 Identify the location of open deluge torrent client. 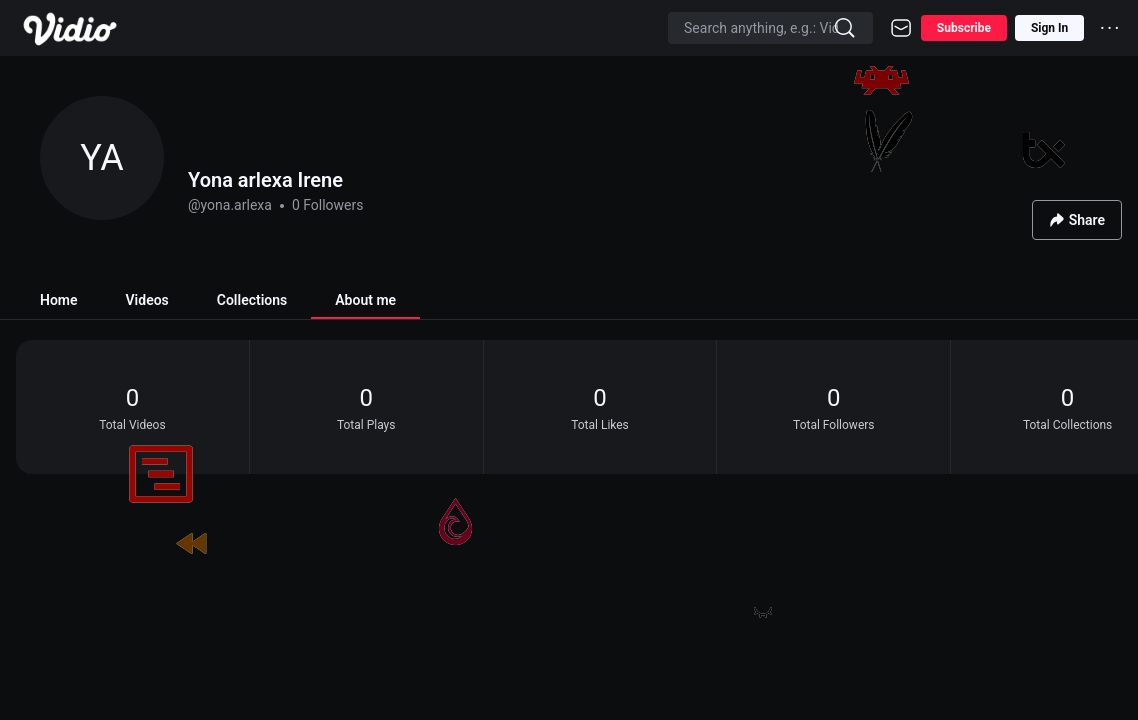
(455, 521).